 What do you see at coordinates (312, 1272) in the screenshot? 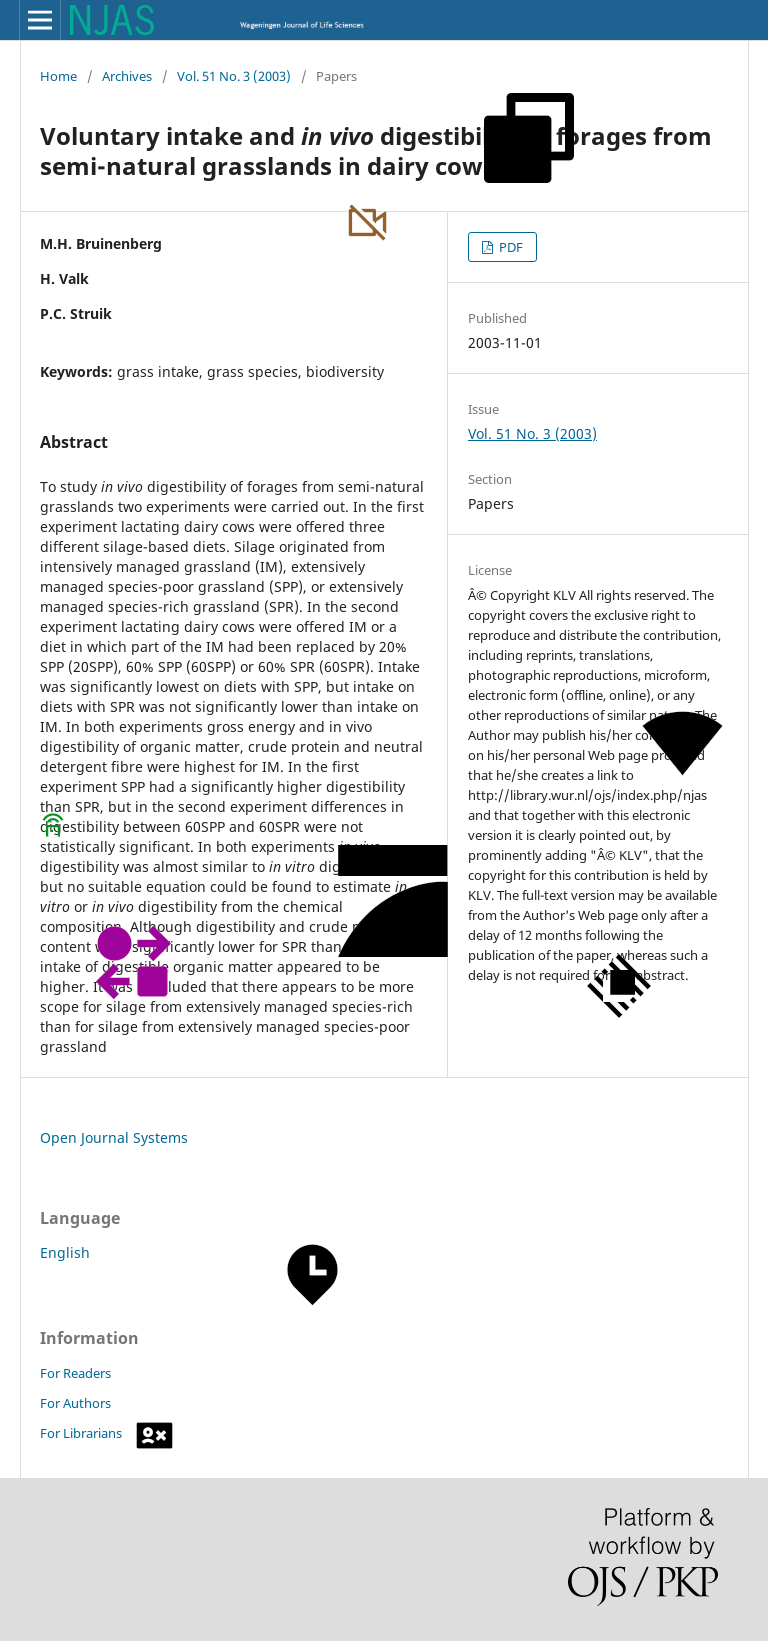
I see `view location history or past visits` at bounding box center [312, 1272].